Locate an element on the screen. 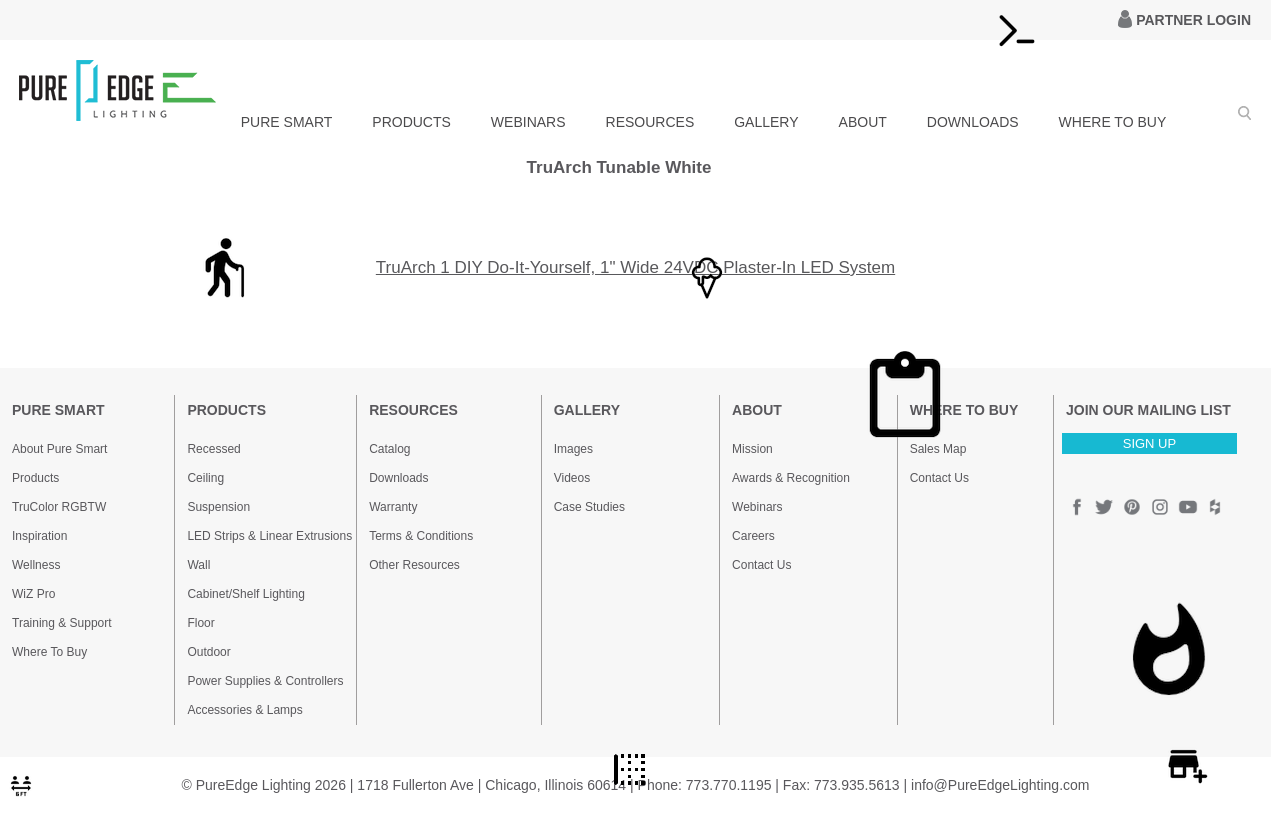 Image resolution: width=1271 pixels, height=818 pixels. paste content from clipboard is located at coordinates (905, 398).